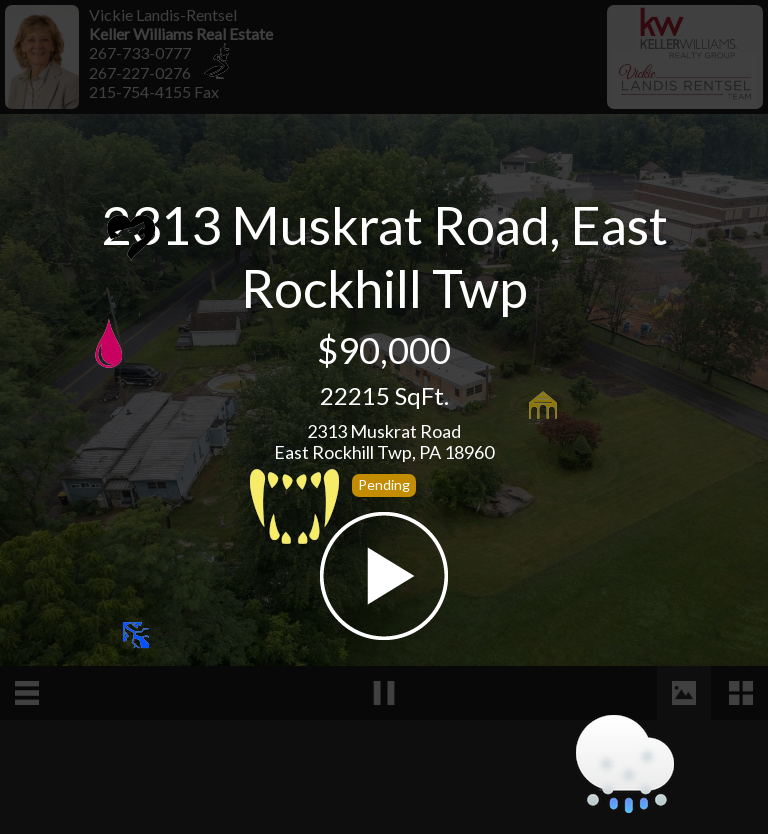 The image size is (768, 834). I want to click on select vampire or monster character type, so click(294, 506).